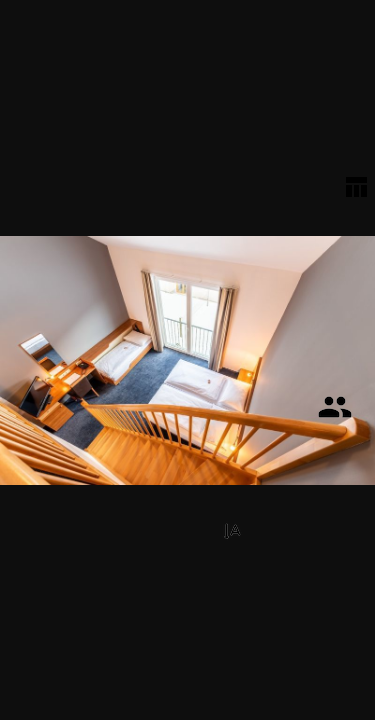  Describe the element at coordinates (232, 531) in the screenshot. I see `rotate text to vertical orientation` at that location.